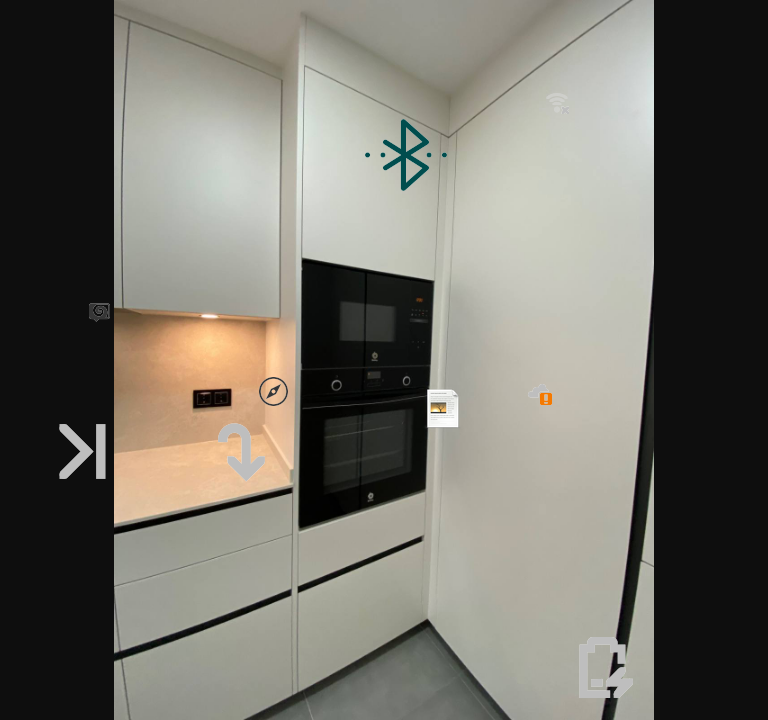 The width and height of the screenshot is (768, 720). I want to click on indicates no wireless network connection, so click(557, 102).